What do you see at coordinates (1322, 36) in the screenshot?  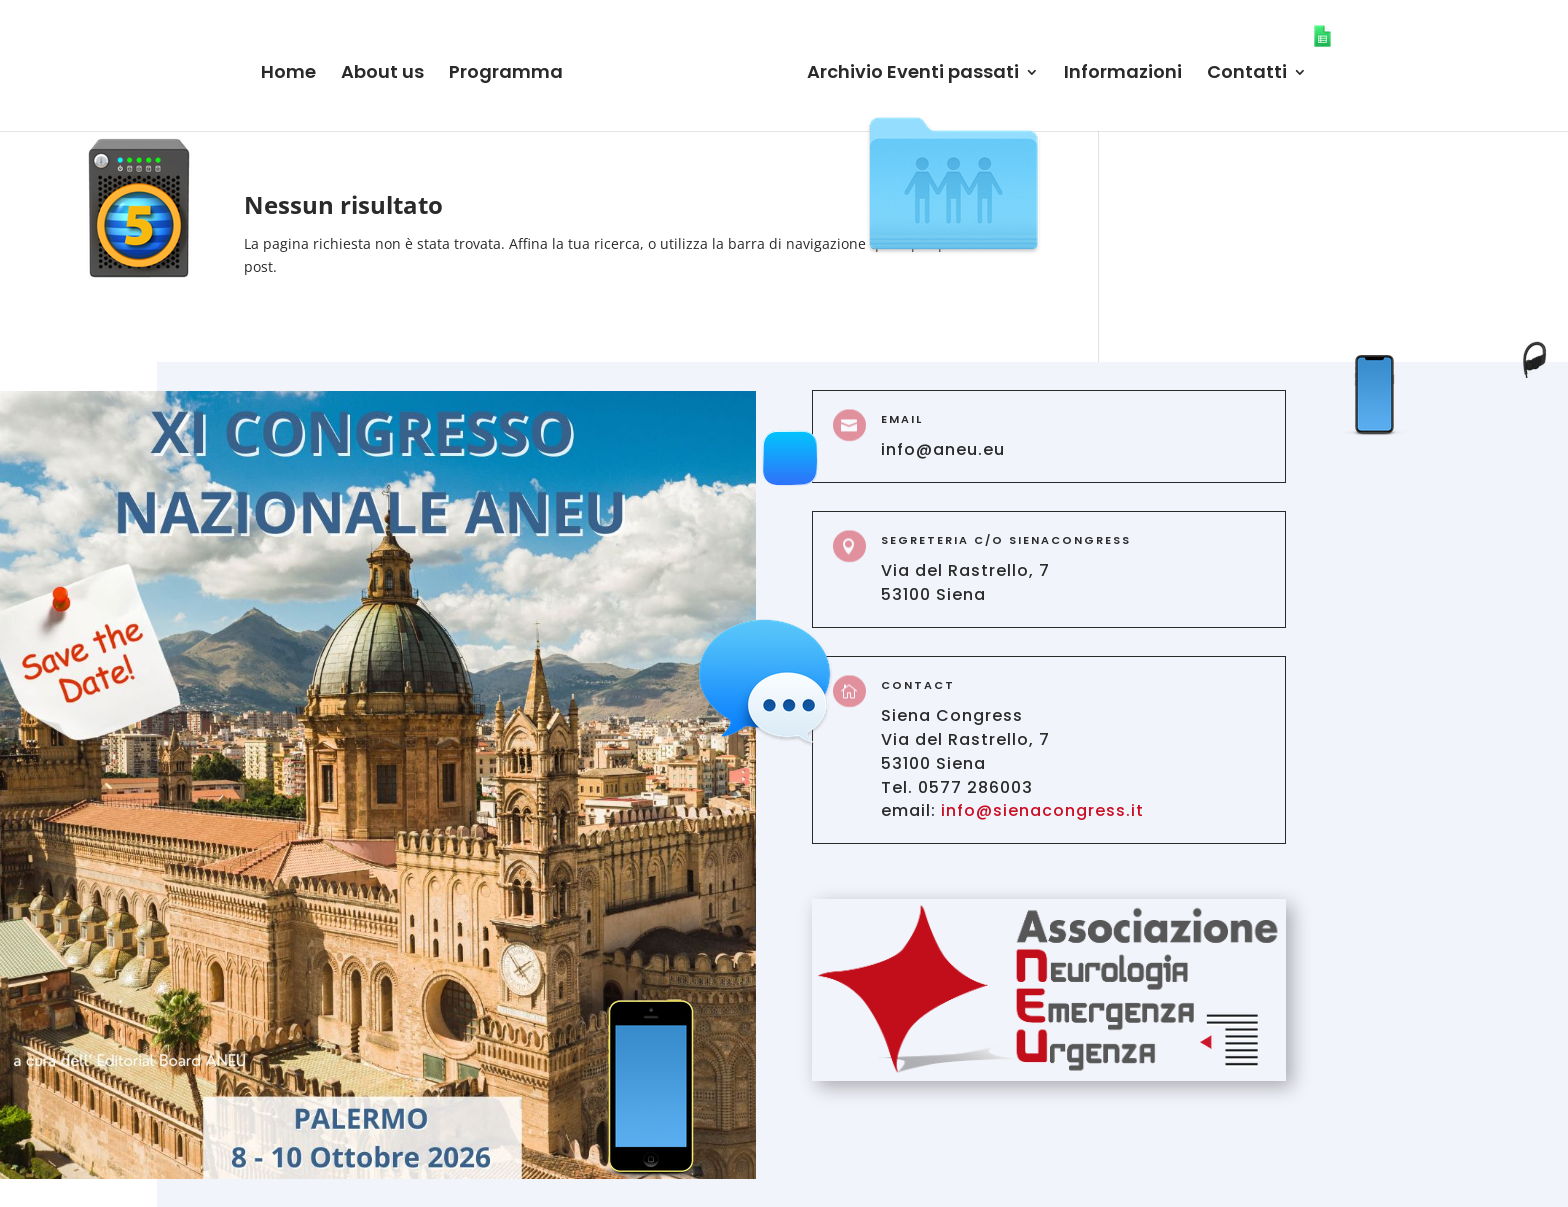 I see `open an opendocument spreadsheet template file` at bounding box center [1322, 36].